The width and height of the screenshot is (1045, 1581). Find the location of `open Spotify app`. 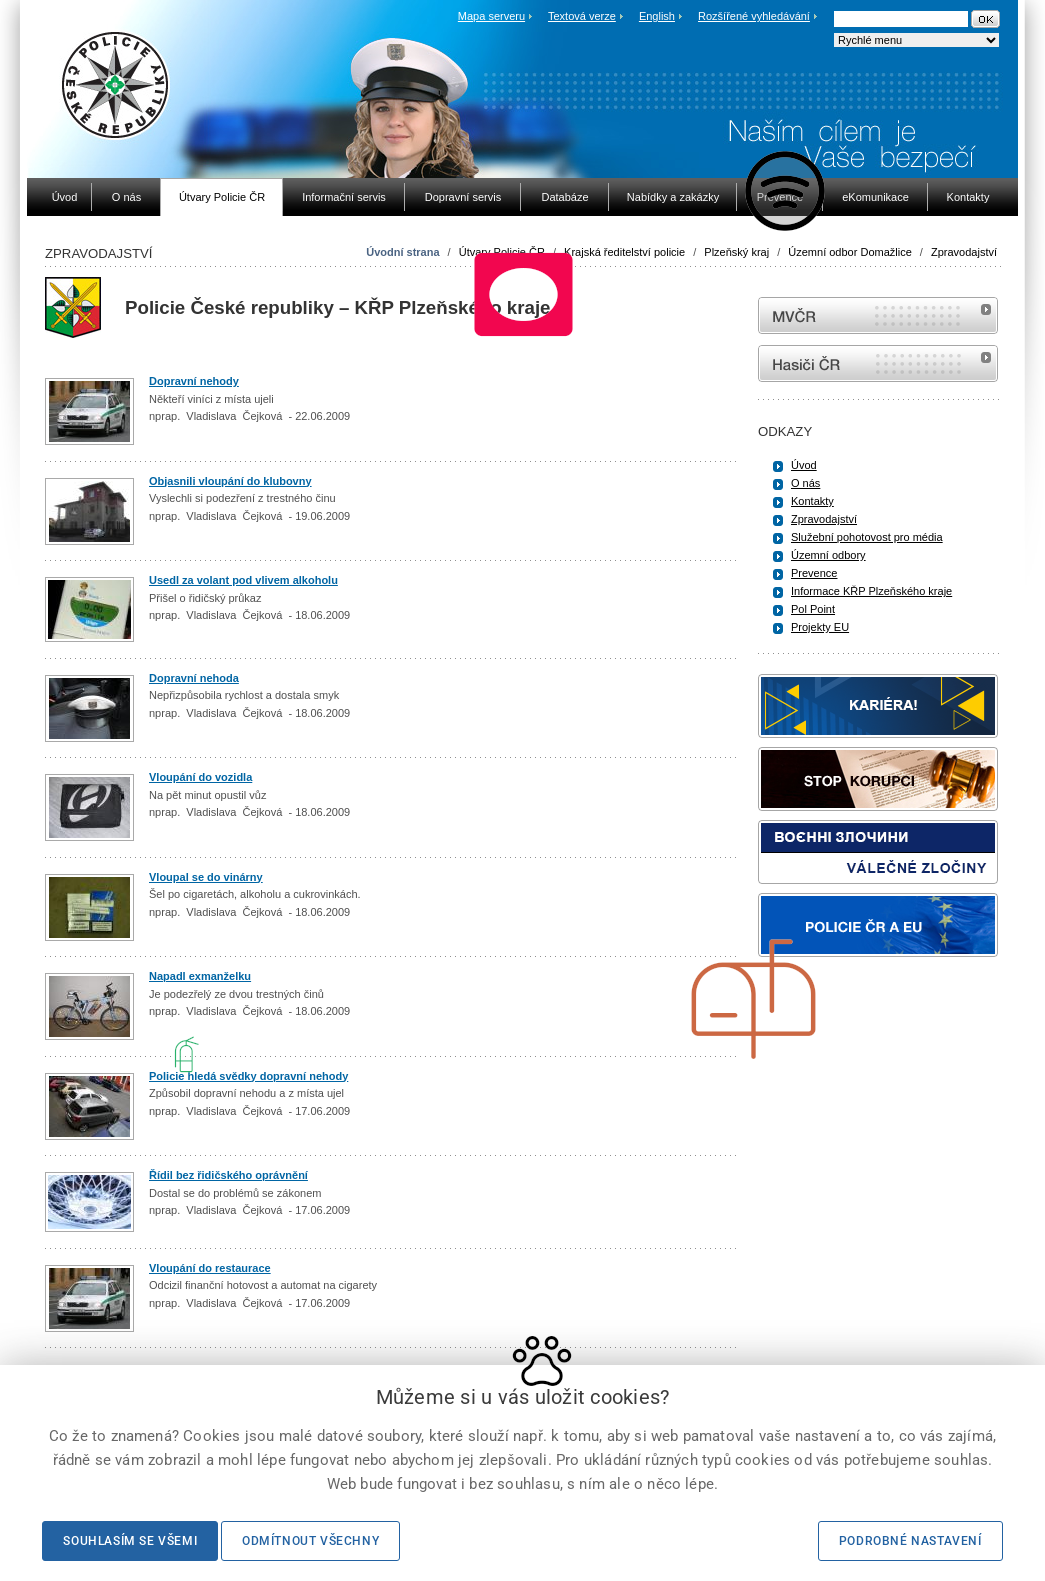

open Spotify app is located at coordinates (785, 191).